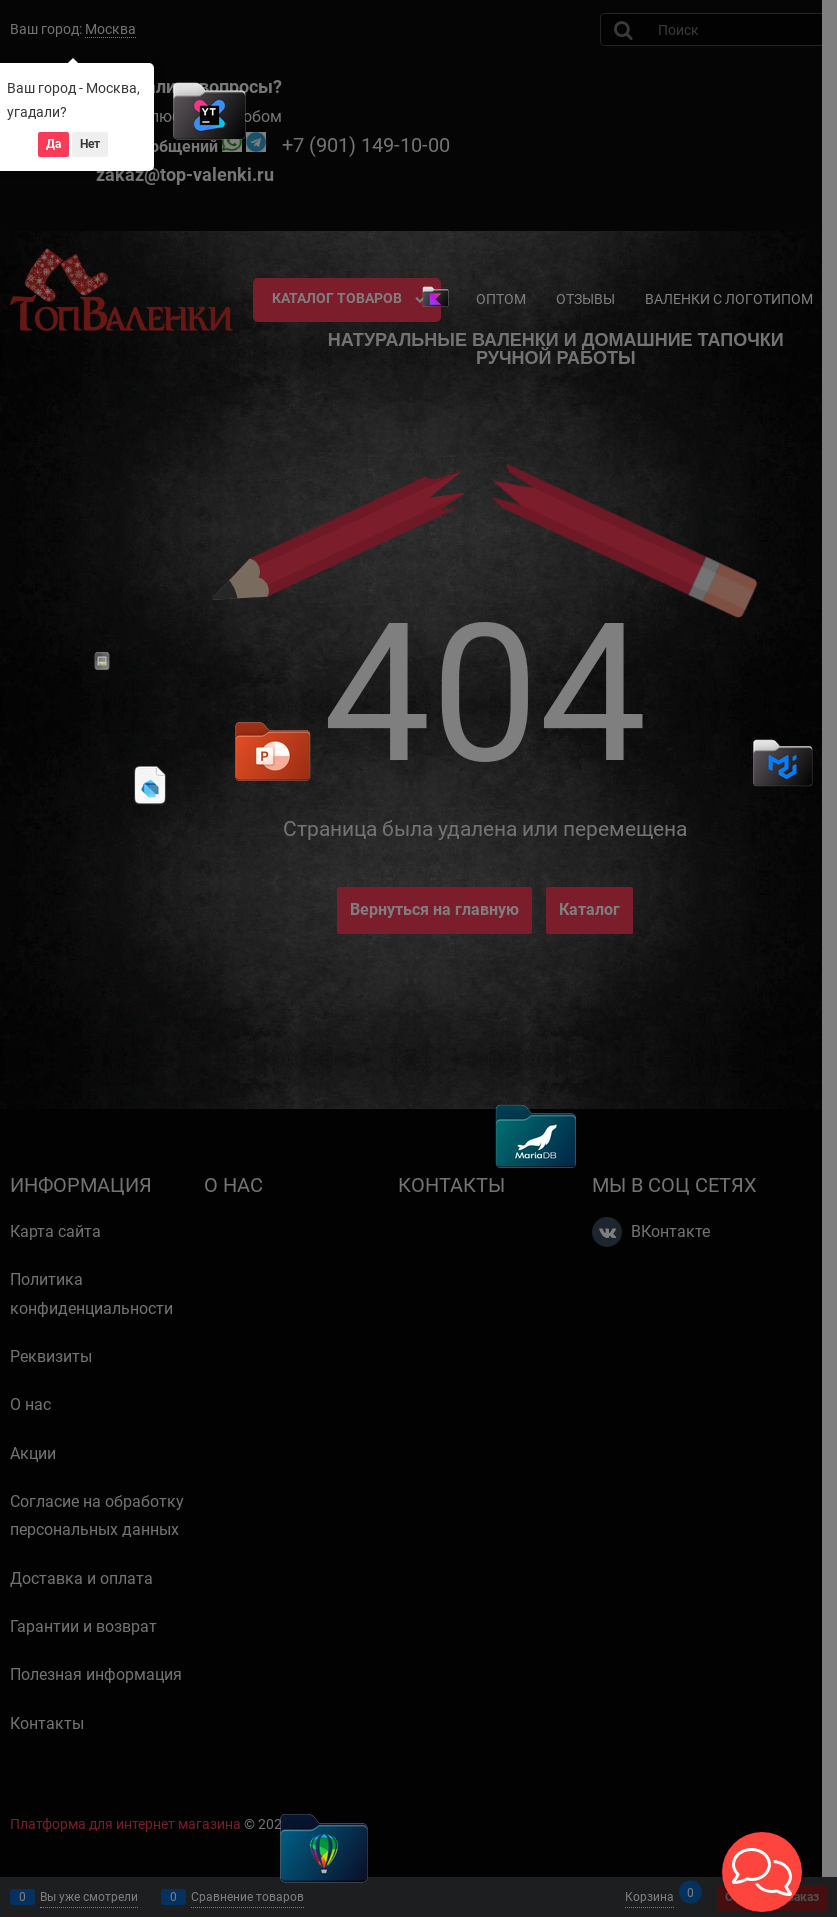  I want to click on open YouTrack project folder, so click(209, 113).